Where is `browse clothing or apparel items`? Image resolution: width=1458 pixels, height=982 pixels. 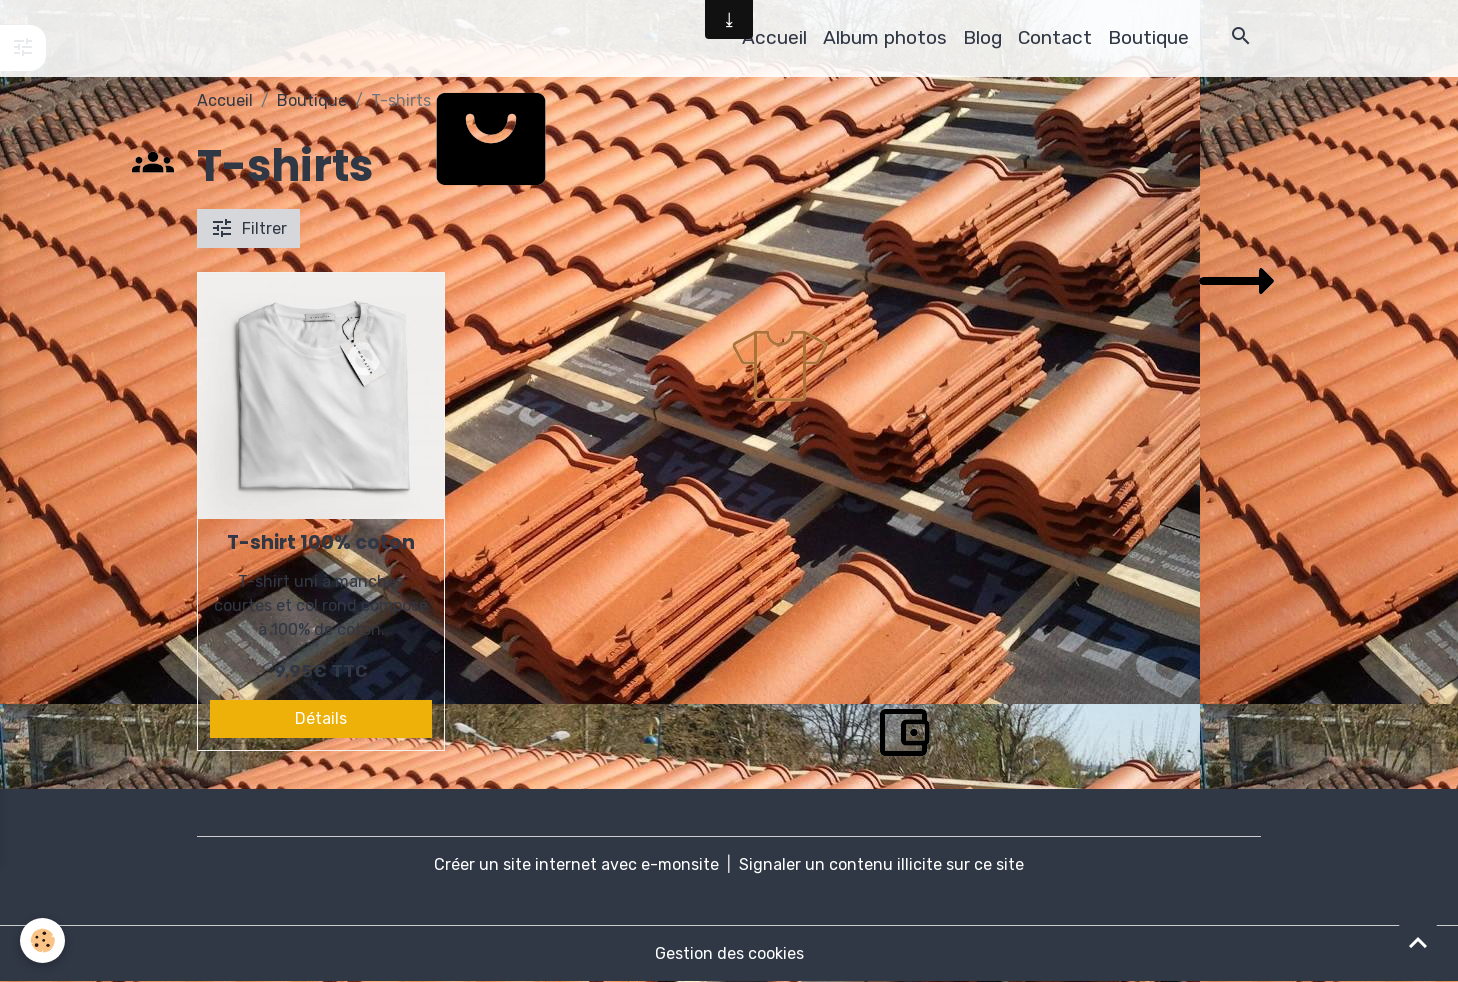
browse clothing or apparel items is located at coordinates (780, 366).